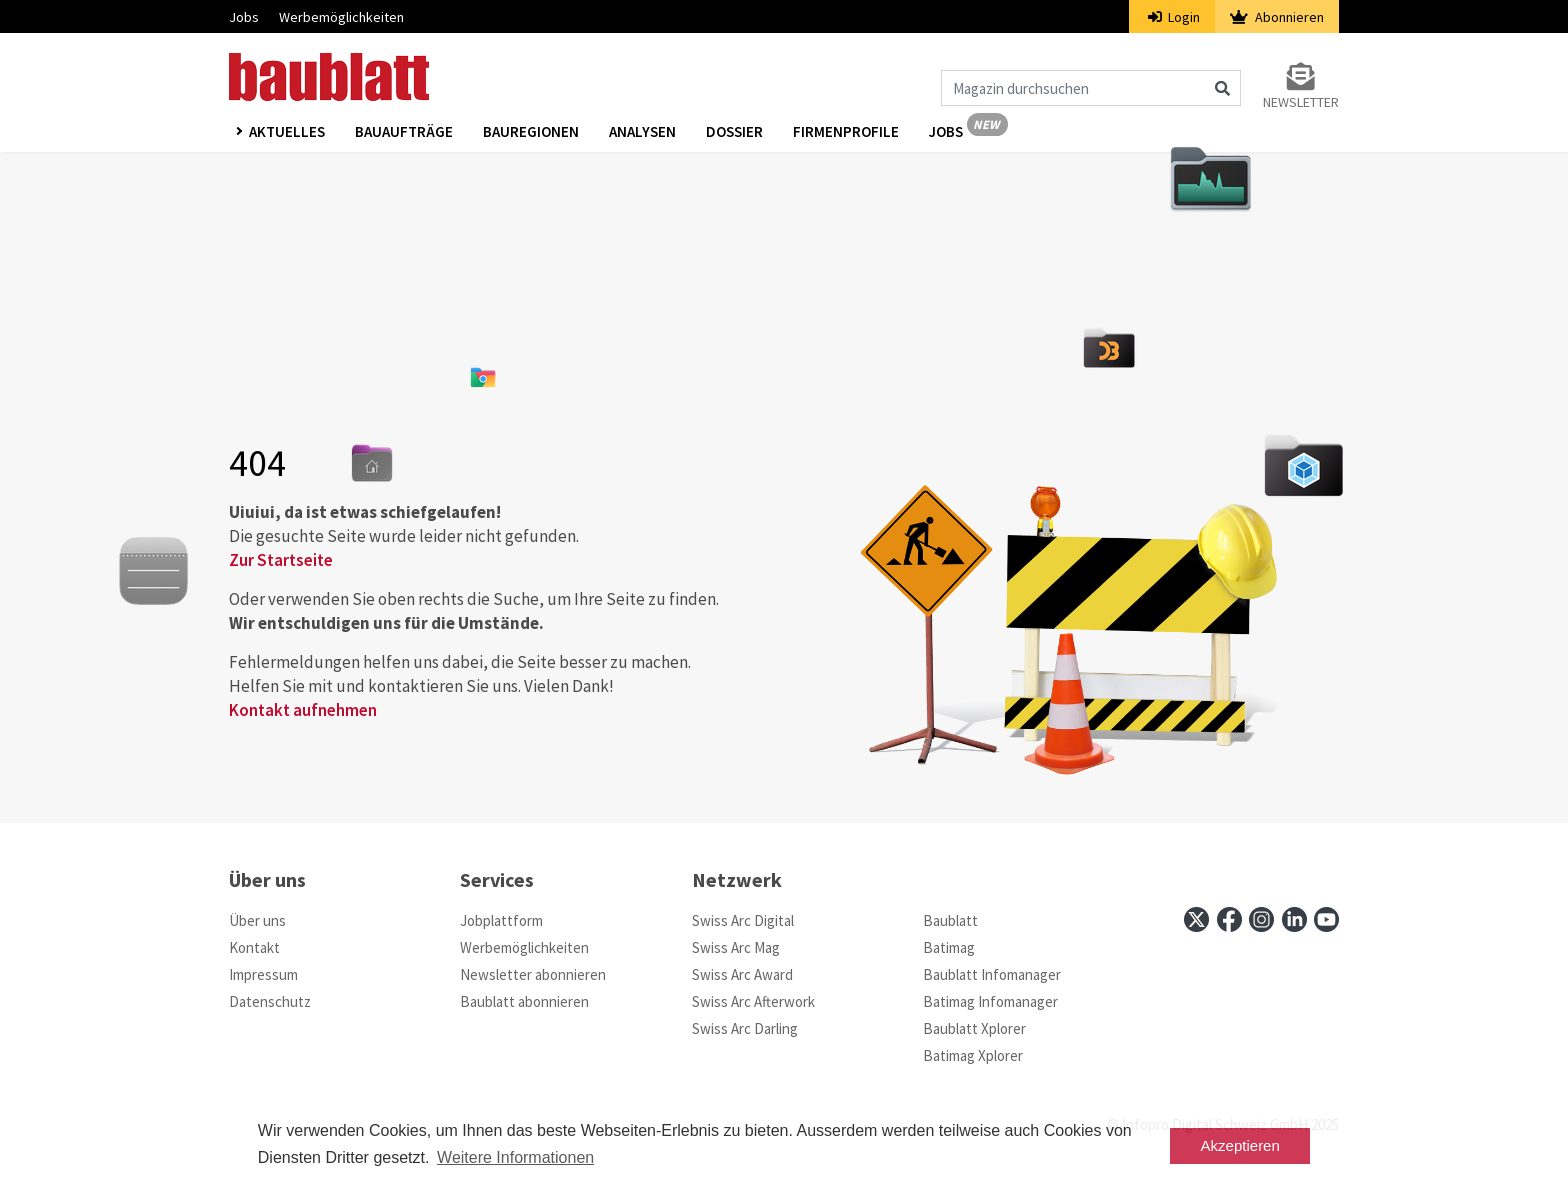 The height and width of the screenshot is (1181, 1568). What do you see at coordinates (1303, 467) in the screenshot?
I see `open webpack project folder` at bounding box center [1303, 467].